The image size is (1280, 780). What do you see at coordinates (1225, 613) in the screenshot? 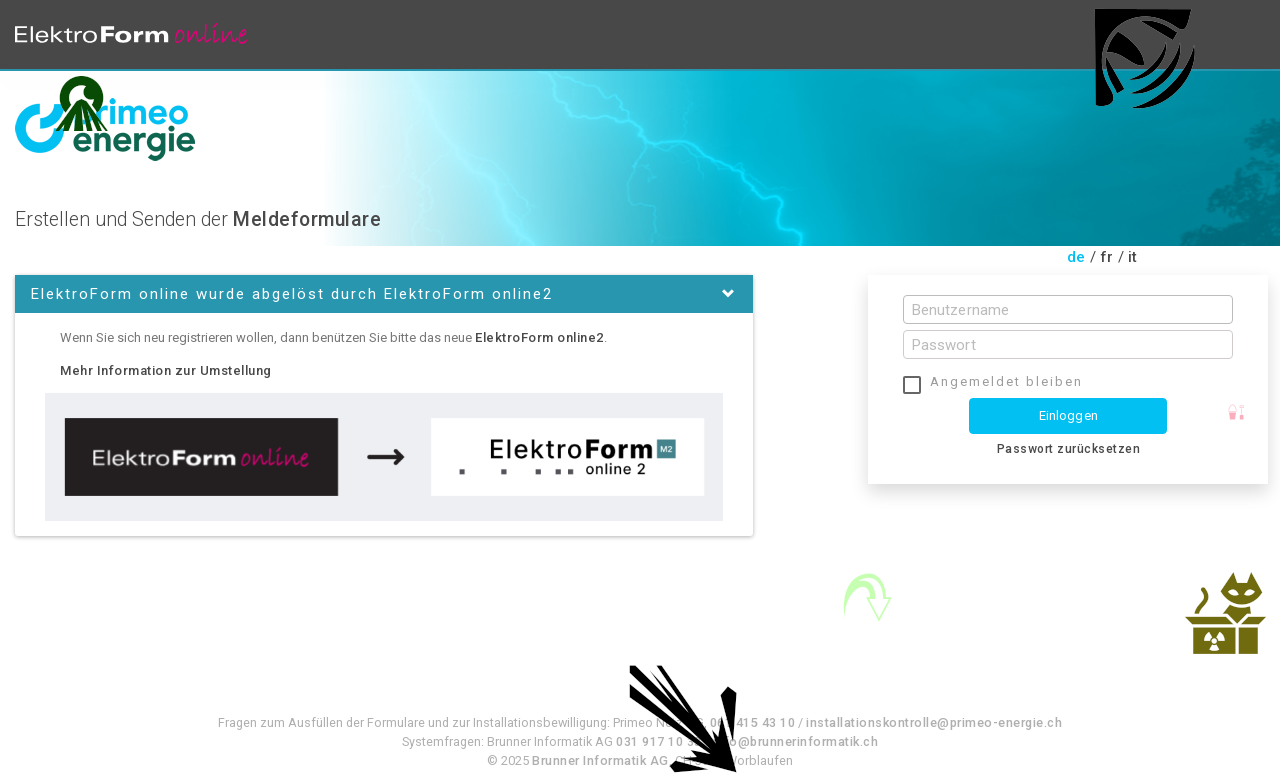
I see `indicates a quantum state where the outcome is alive/positive` at bounding box center [1225, 613].